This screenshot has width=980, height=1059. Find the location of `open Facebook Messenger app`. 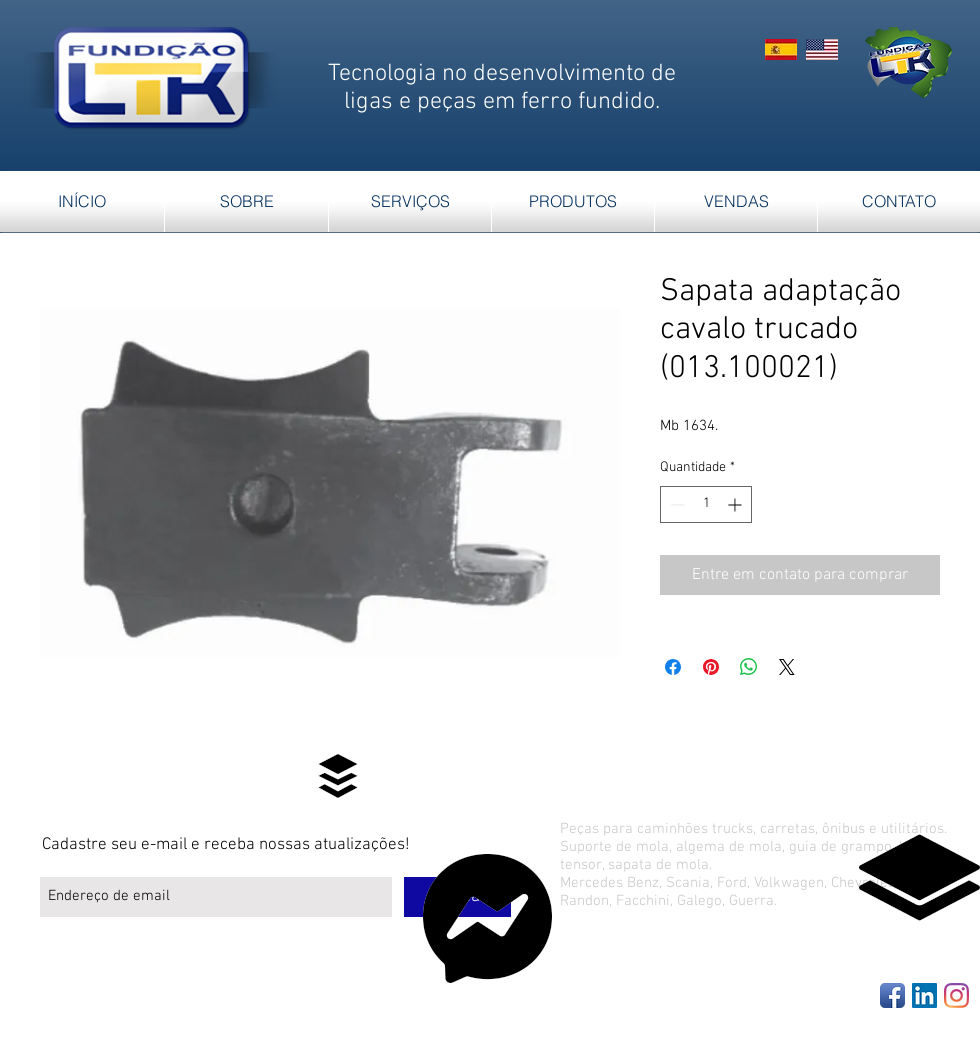

open Facebook Messenger app is located at coordinates (487, 918).